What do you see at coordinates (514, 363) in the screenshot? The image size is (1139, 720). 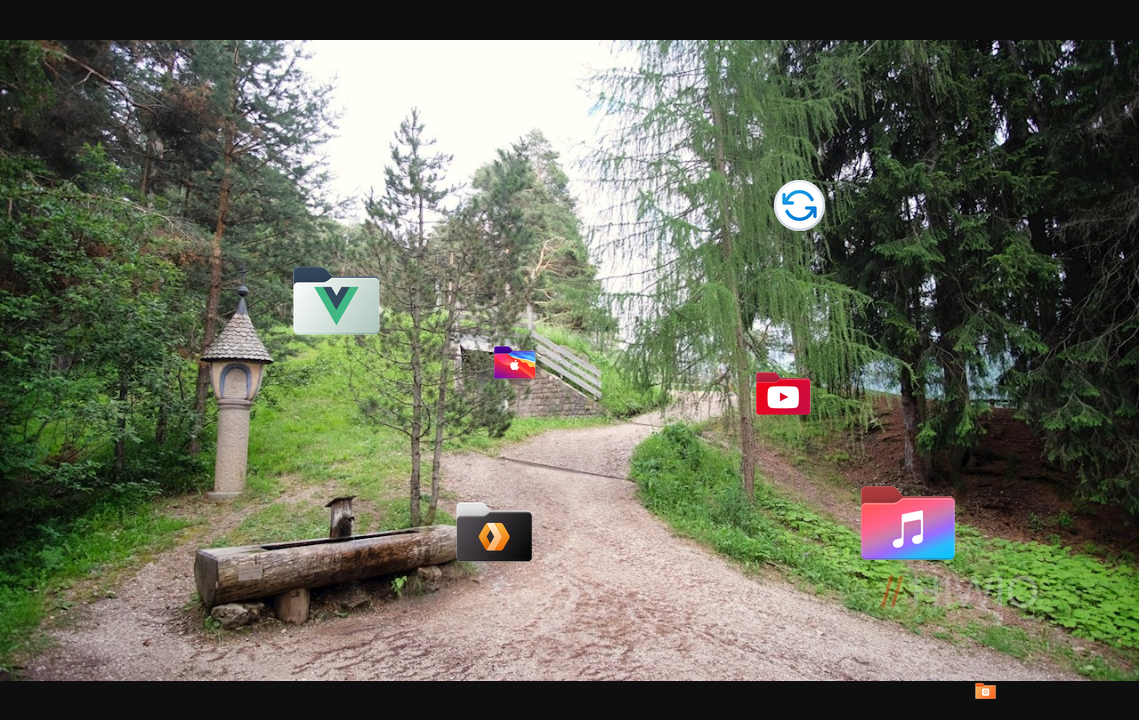 I see `open folder in macos big sur style` at bounding box center [514, 363].